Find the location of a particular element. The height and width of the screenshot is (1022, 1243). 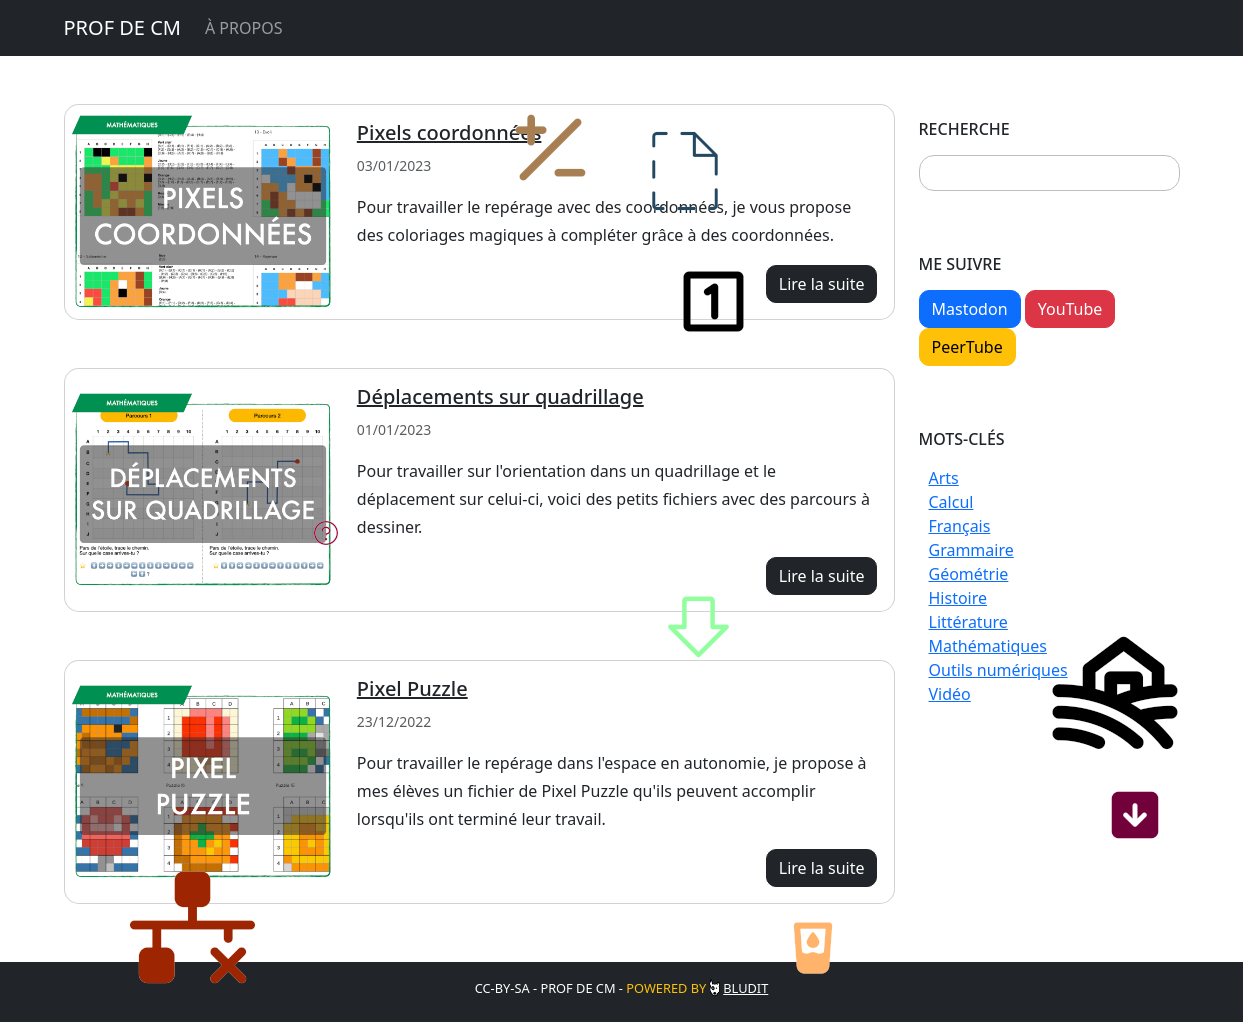

download a file or content is located at coordinates (698, 624).